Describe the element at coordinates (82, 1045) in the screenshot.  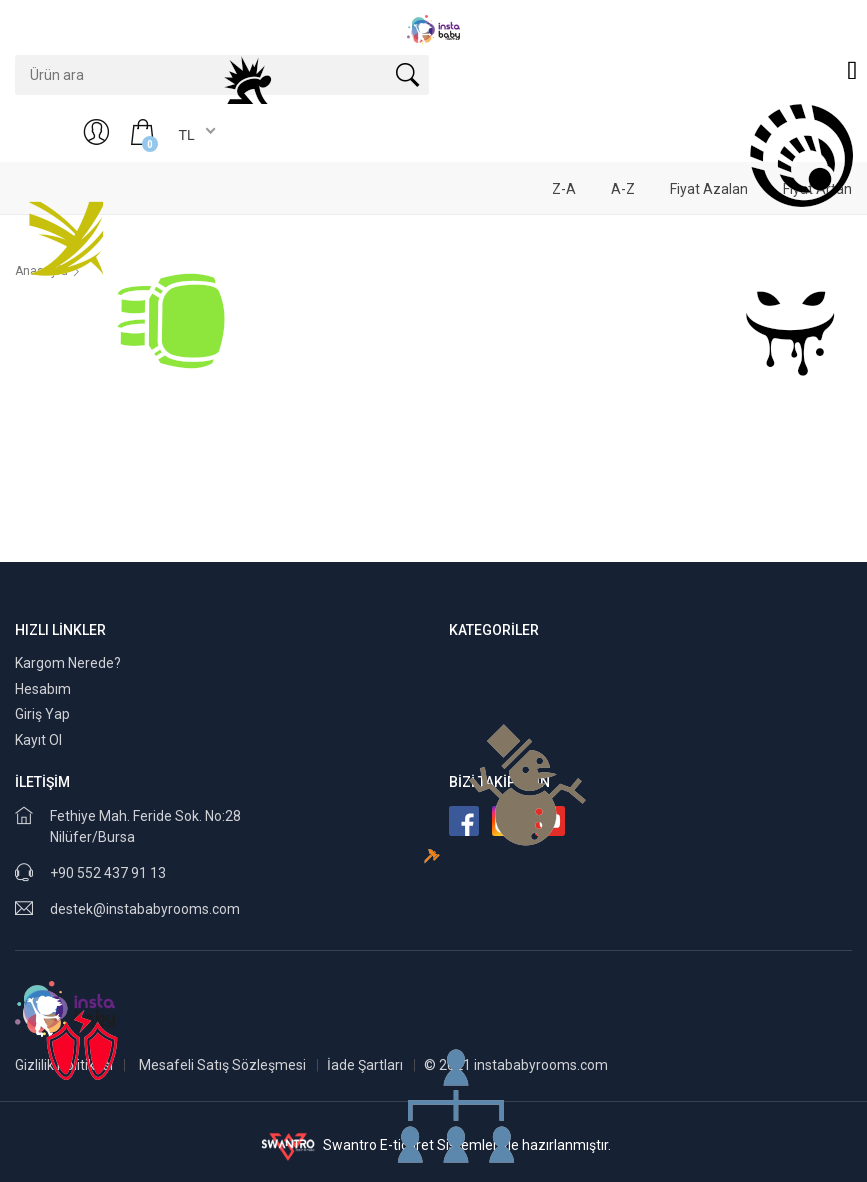
I see `indicates a conflict or clash between protected elements` at that location.